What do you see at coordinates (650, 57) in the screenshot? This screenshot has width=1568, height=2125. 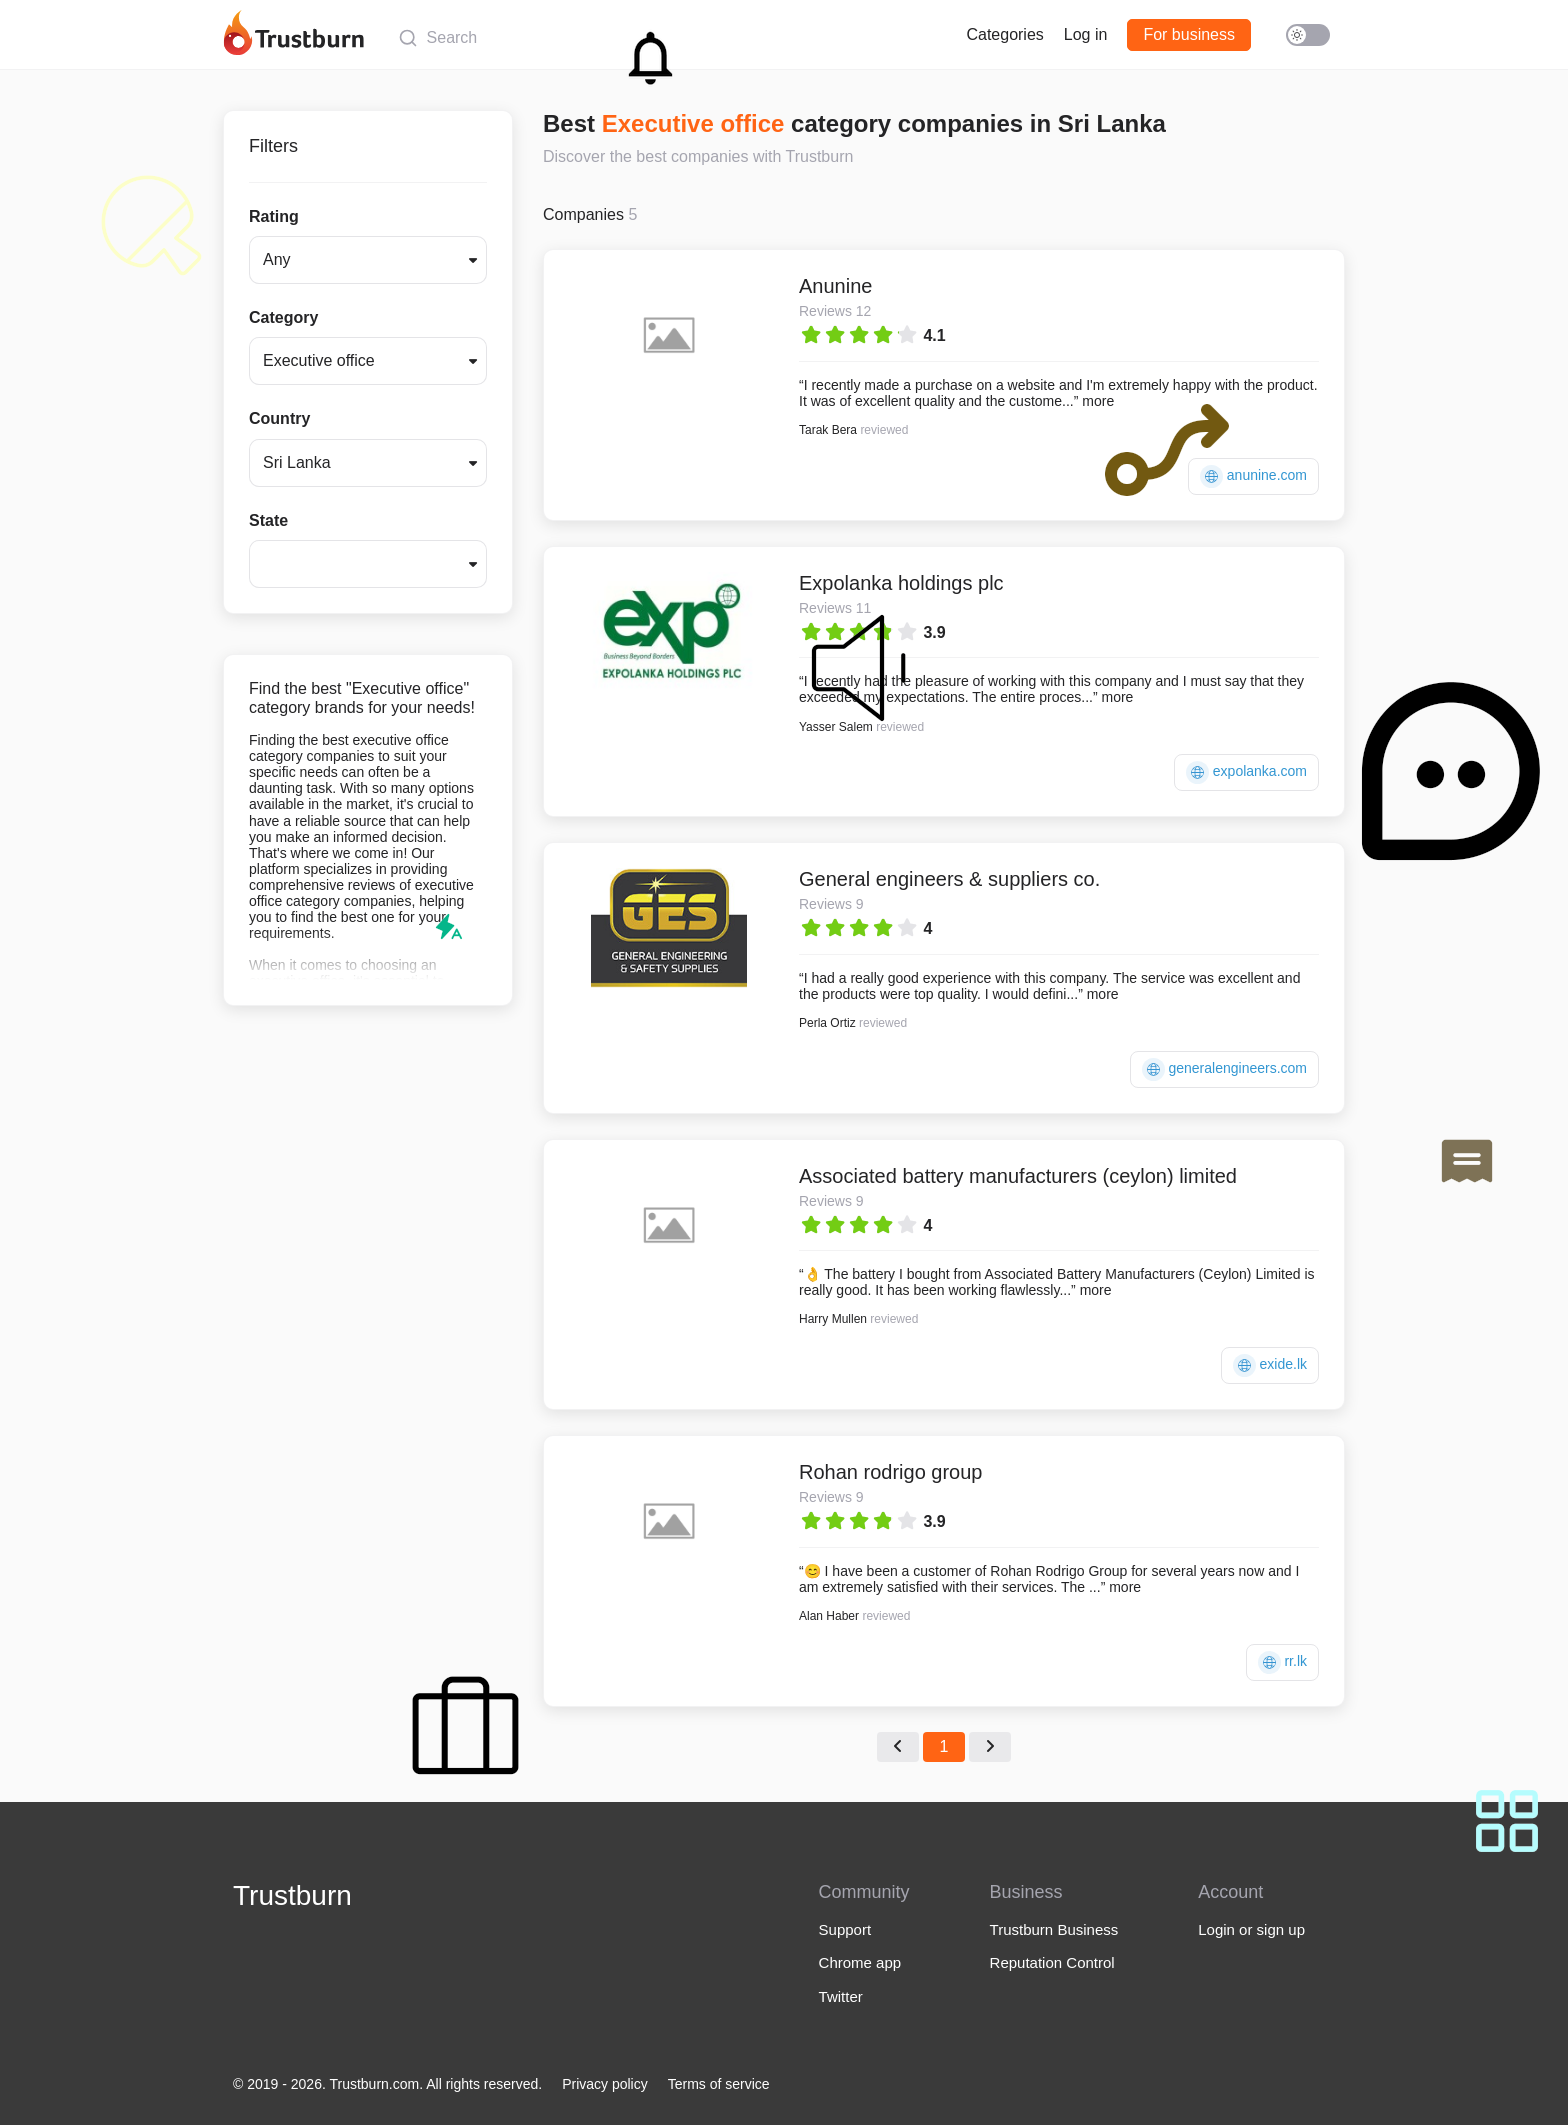 I see `view your notifications` at bounding box center [650, 57].